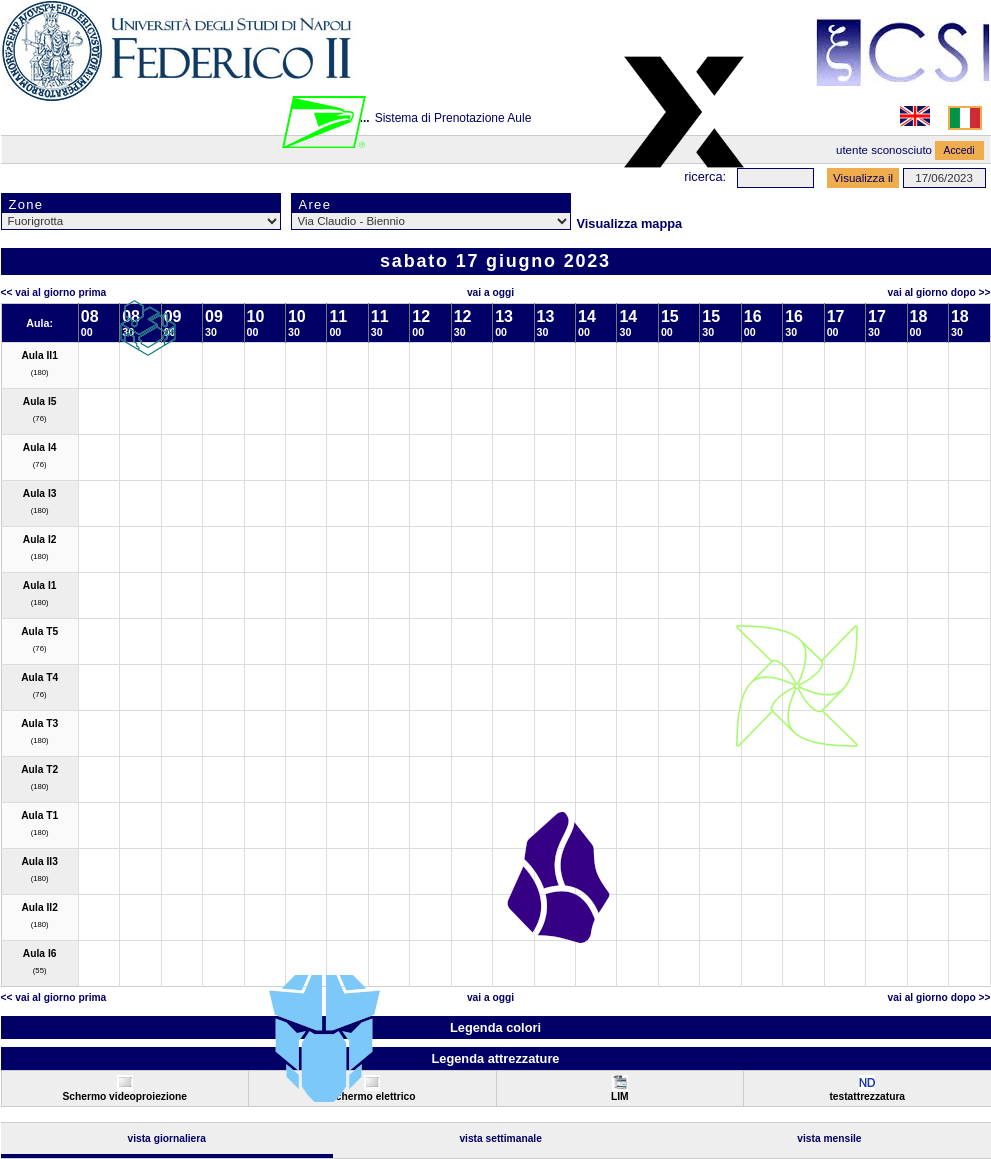 The height and width of the screenshot is (1159, 991). Describe the element at coordinates (558, 877) in the screenshot. I see `open obsidian note-taking app` at that location.